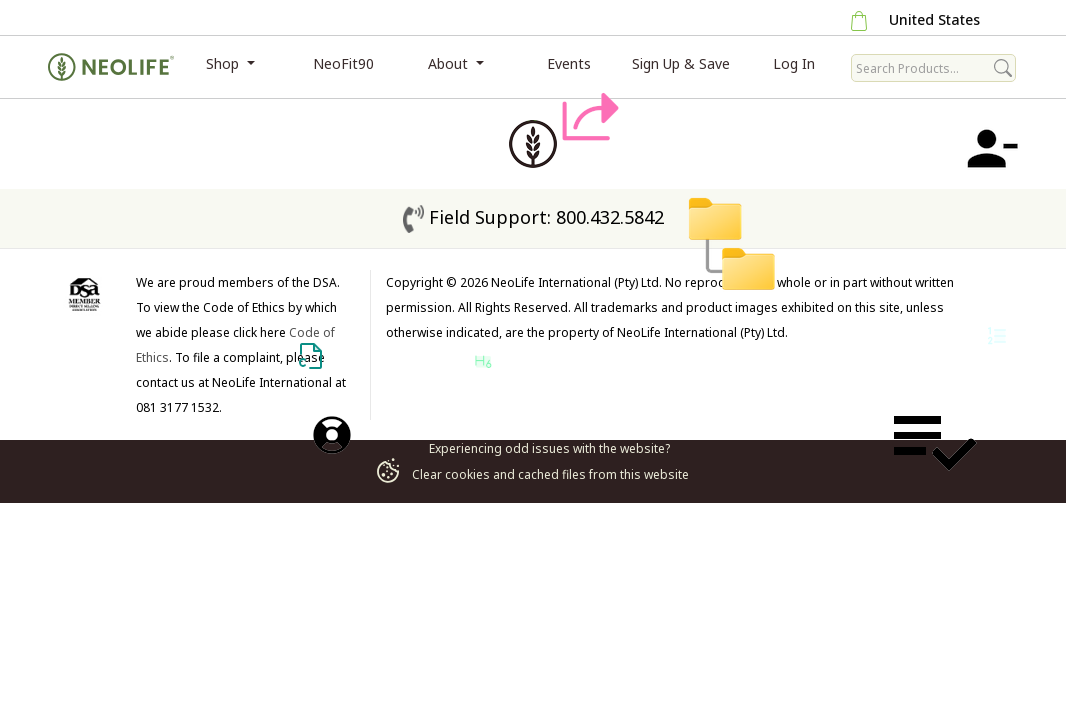  Describe the element at coordinates (991, 148) in the screenshot. I see `remove a contact or friend` at that location.